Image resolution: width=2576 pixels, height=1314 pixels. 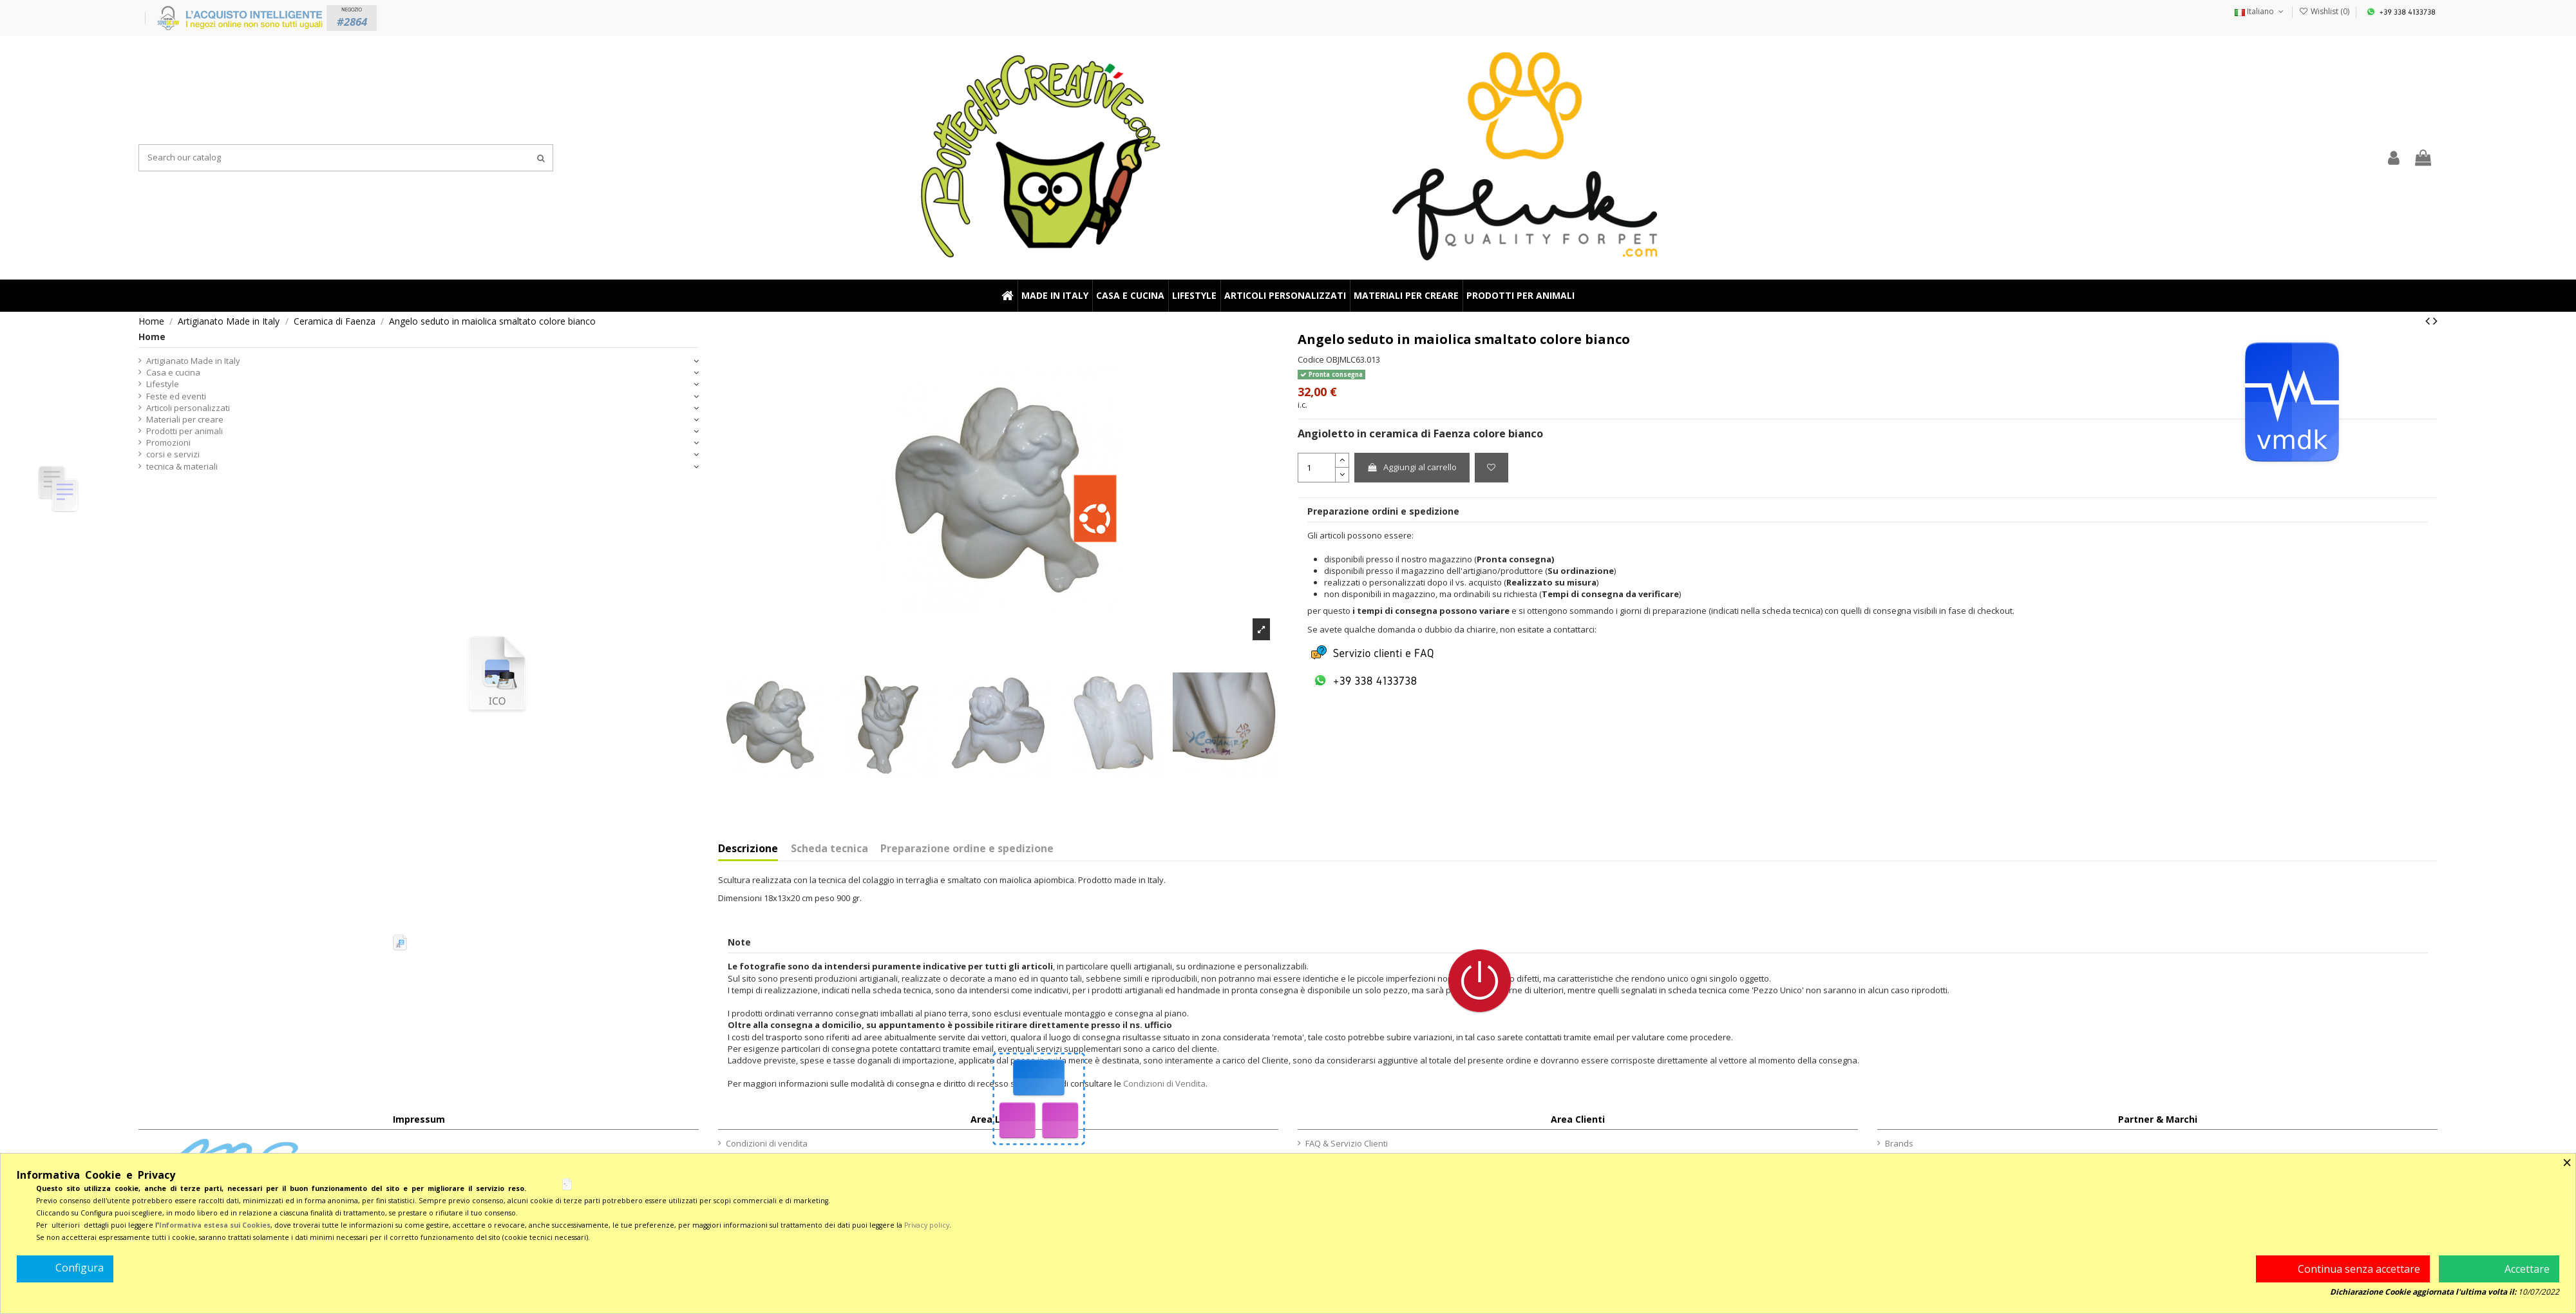 I want to click on a gettext translation file for software localization, so click(x=400, y=942).